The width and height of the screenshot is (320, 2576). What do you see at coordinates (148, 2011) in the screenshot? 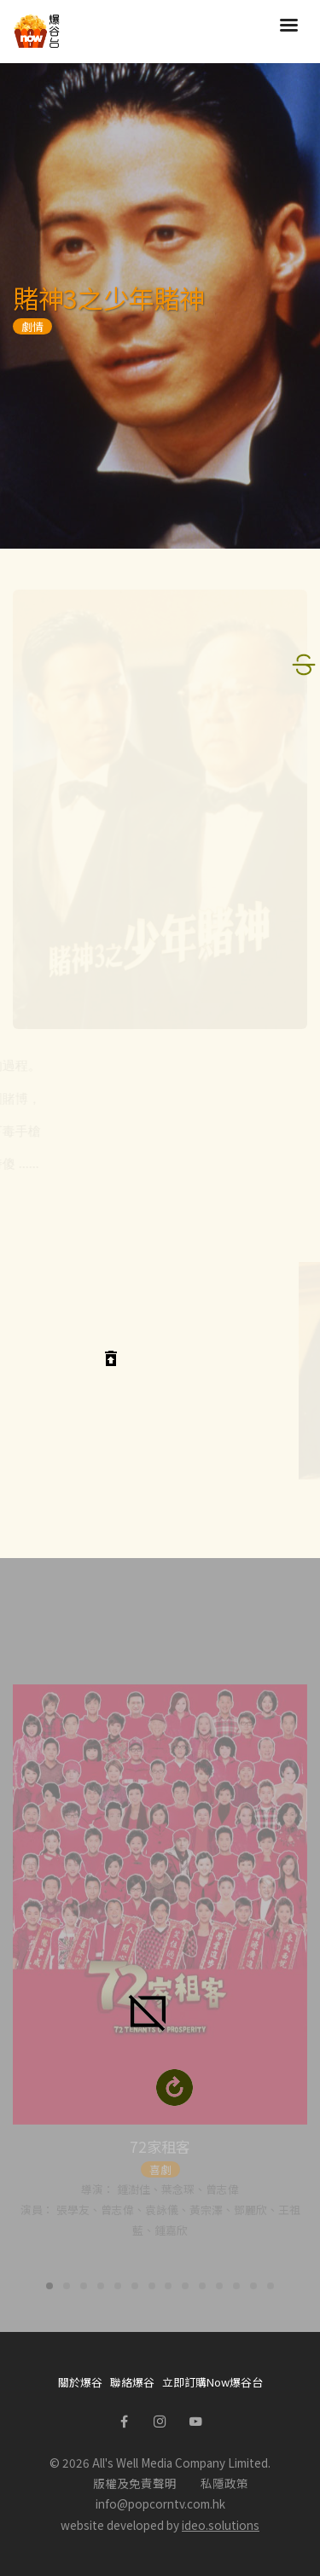
I see `indicates browser not supported for this feature` at bounding box center [148, 2011].